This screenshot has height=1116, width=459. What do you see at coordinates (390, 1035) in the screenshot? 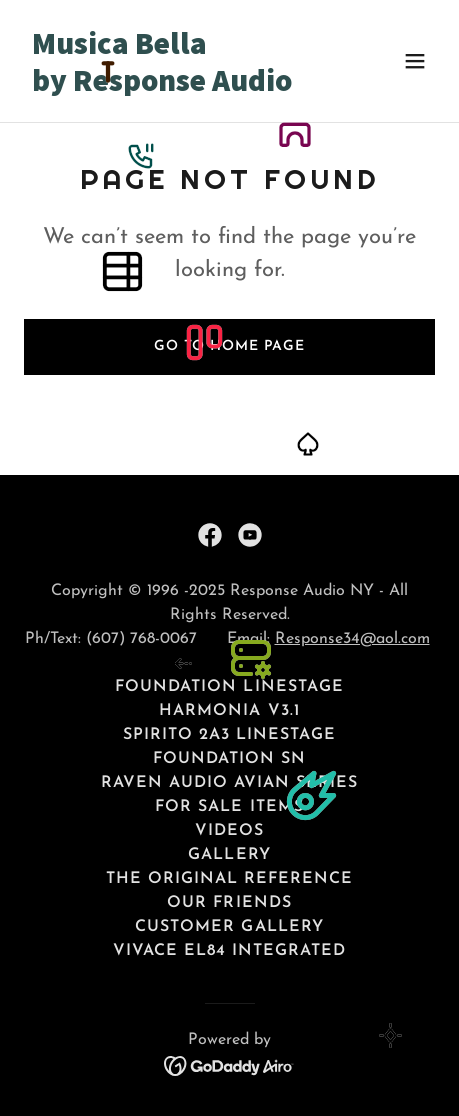
I see `align keyframe to center of timeline` at bounding box center [390, 1035].